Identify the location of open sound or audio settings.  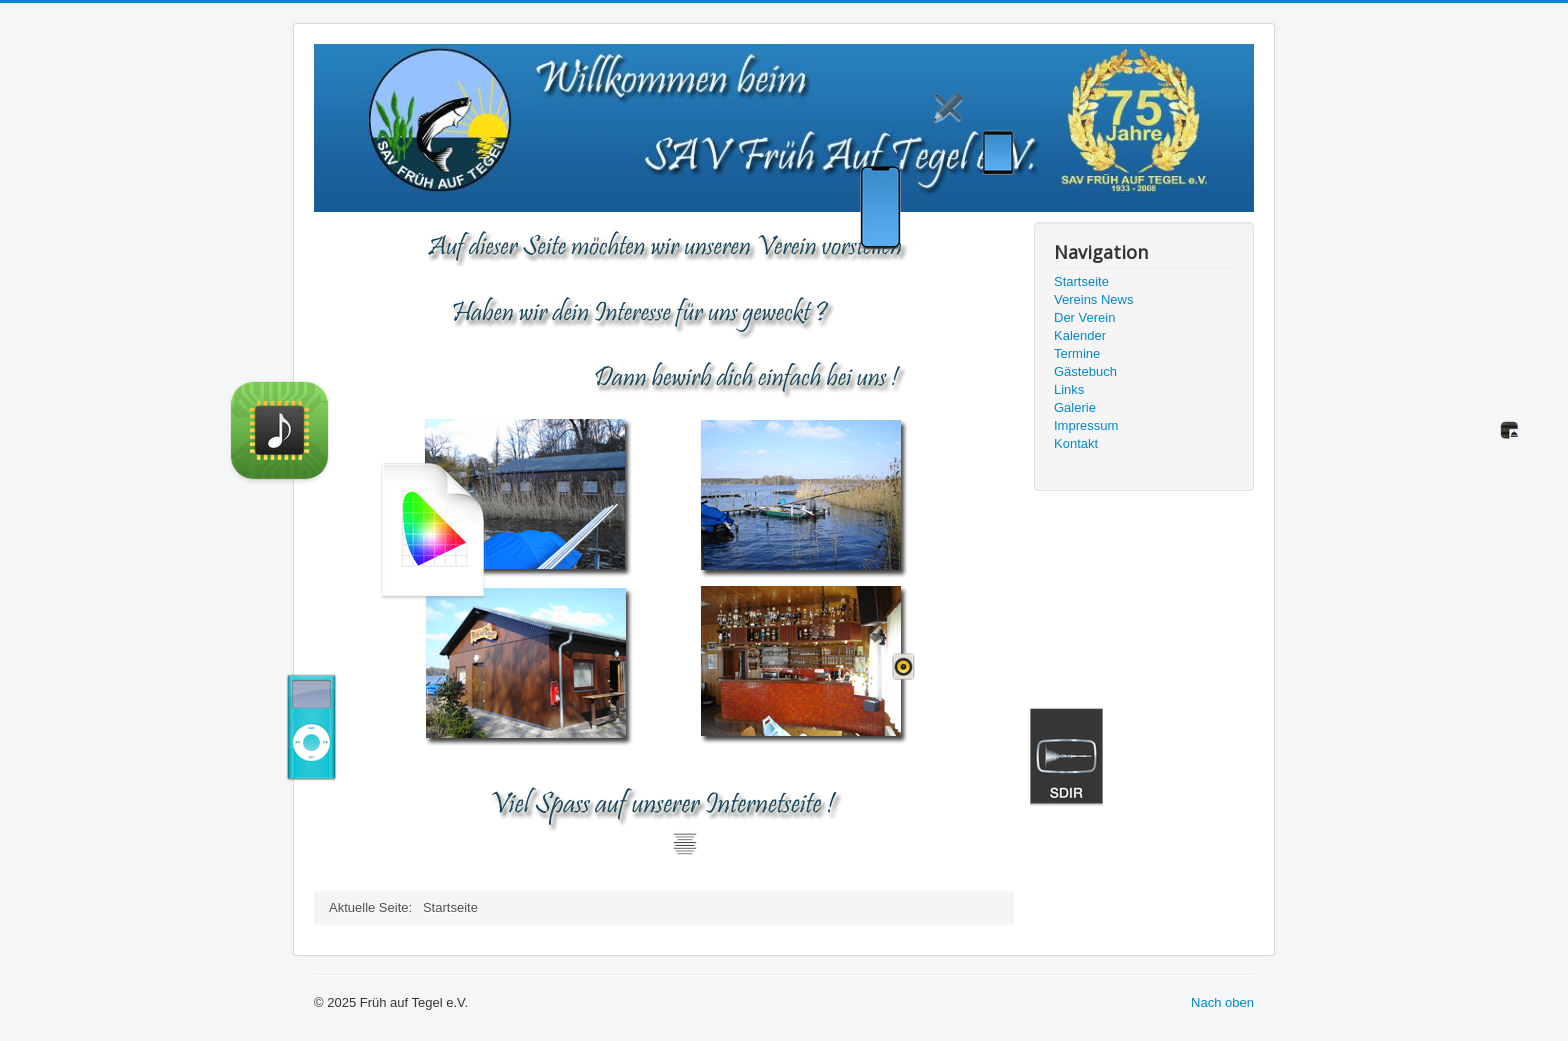
(903, 666).